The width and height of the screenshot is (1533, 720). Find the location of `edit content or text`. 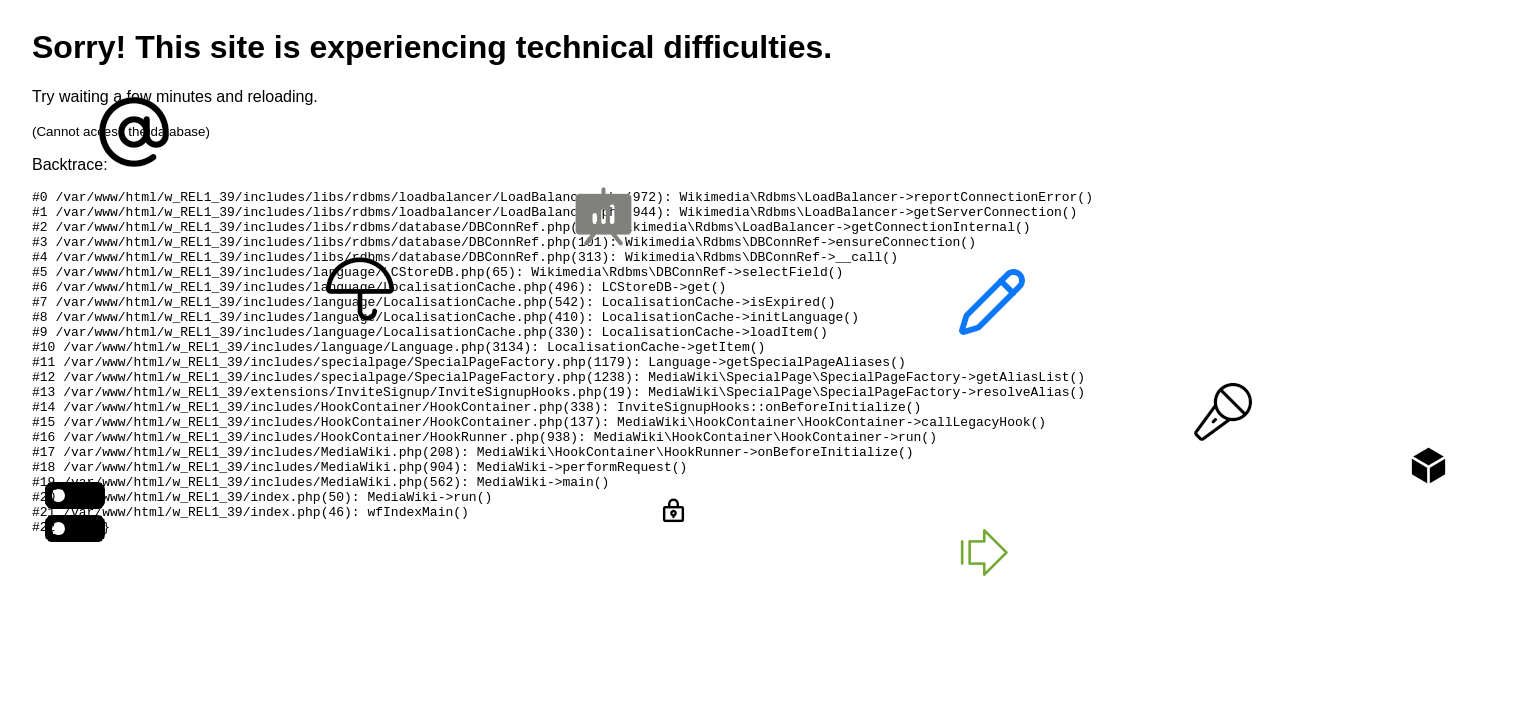

edit content or text is located at coordinates (992, 302).